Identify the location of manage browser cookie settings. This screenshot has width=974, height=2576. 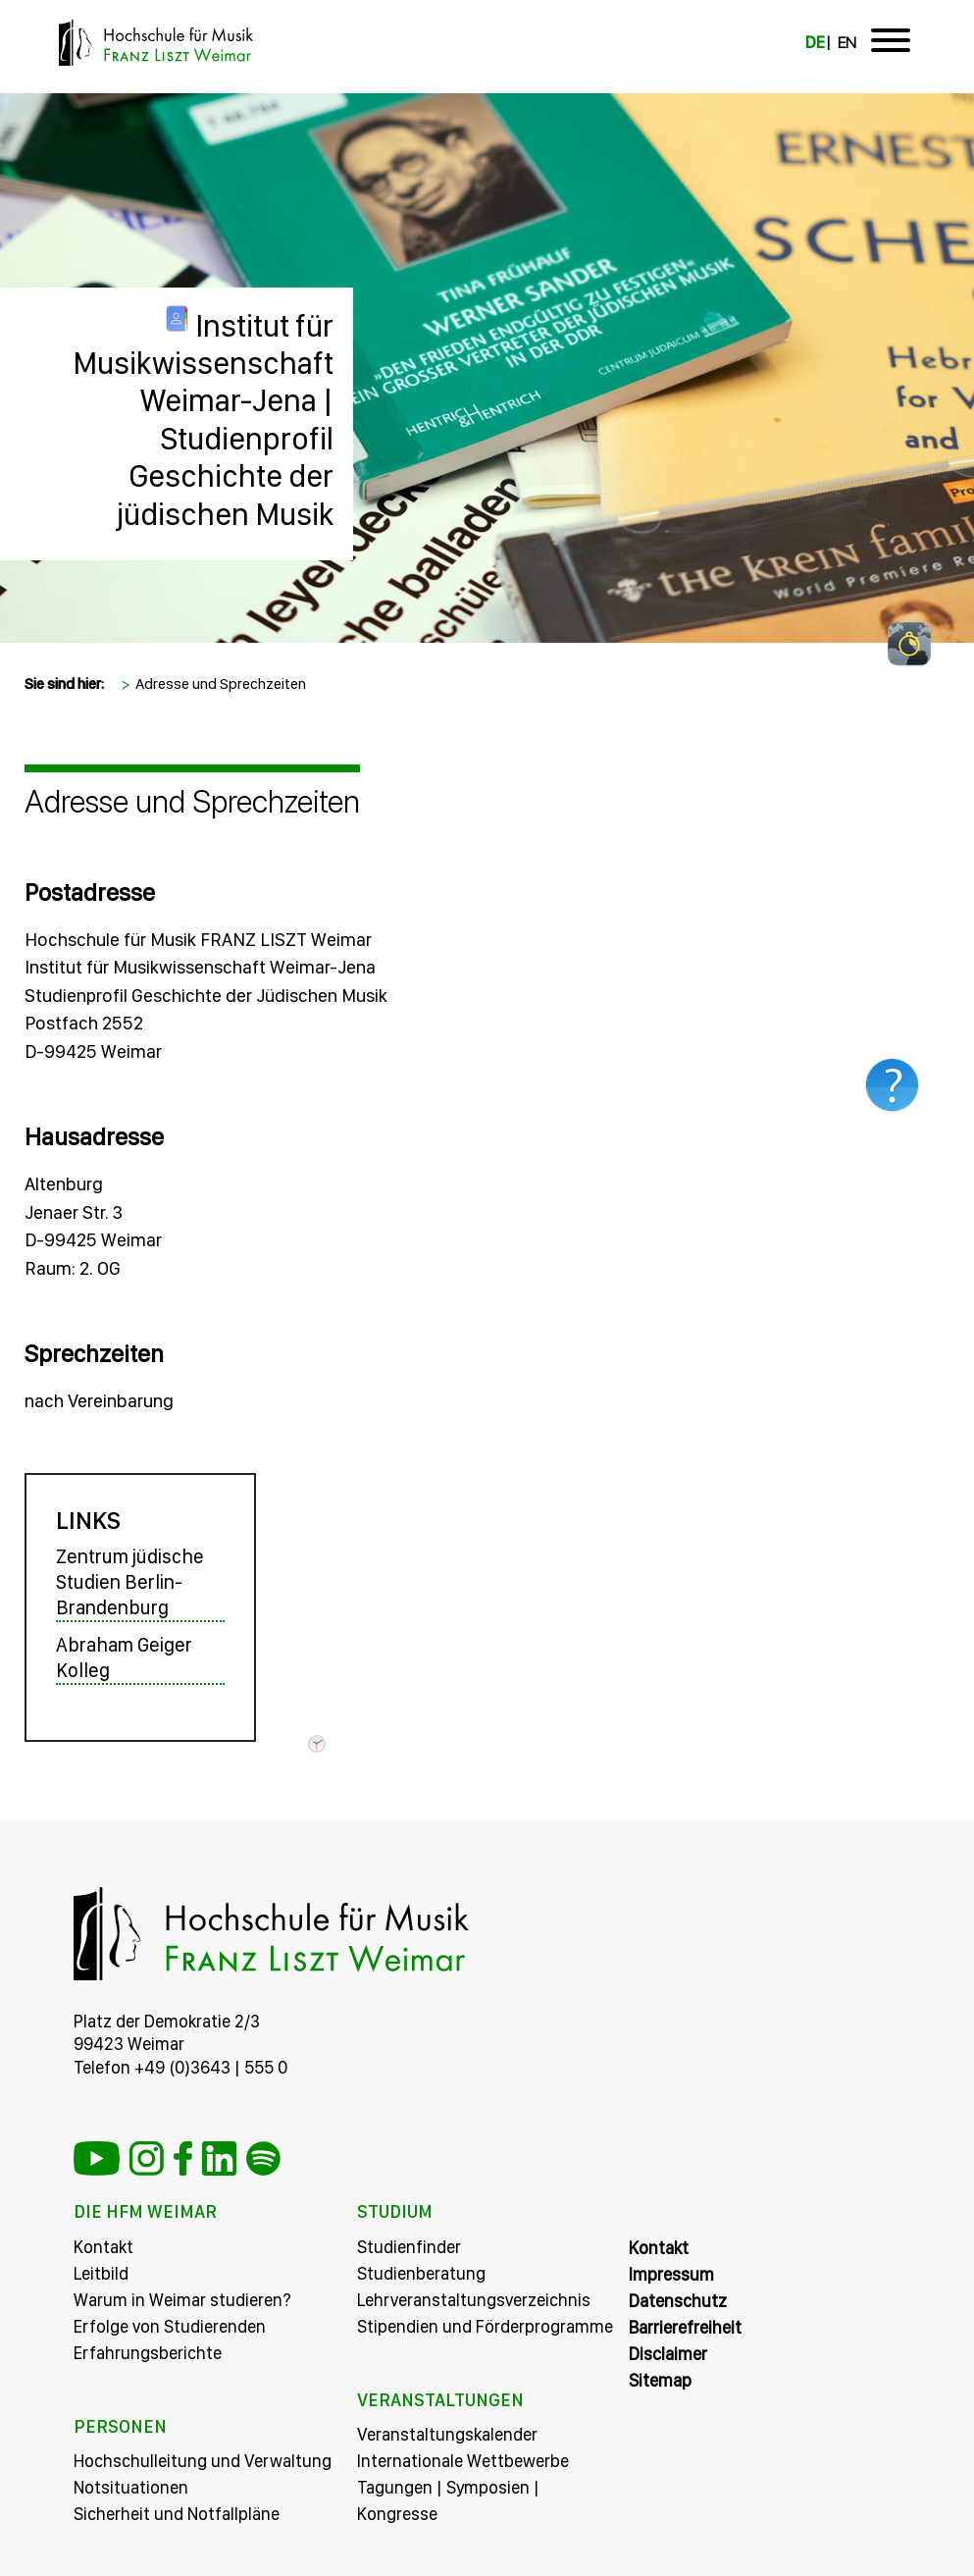
(909, 644).